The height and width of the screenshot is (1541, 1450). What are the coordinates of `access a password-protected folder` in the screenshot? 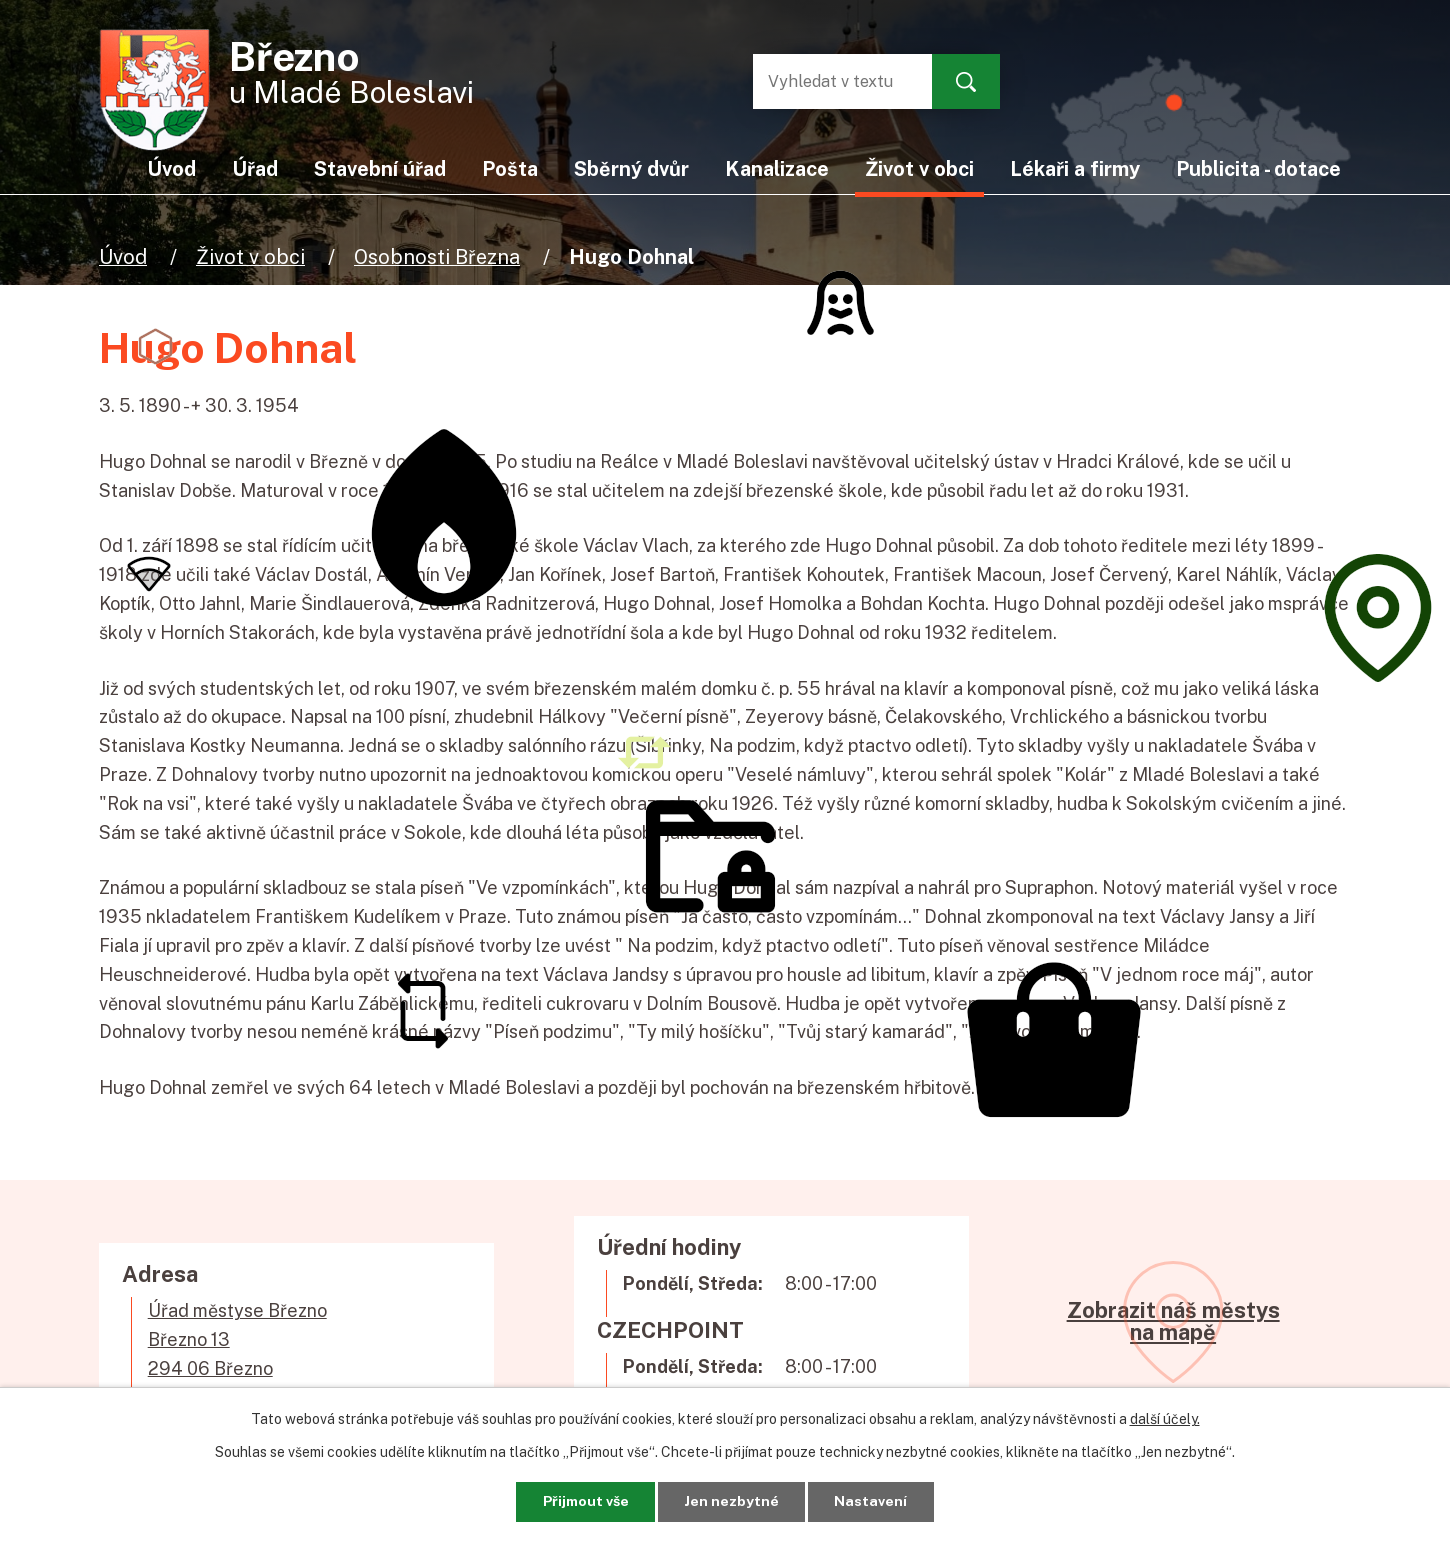 It's located at (710, 857).